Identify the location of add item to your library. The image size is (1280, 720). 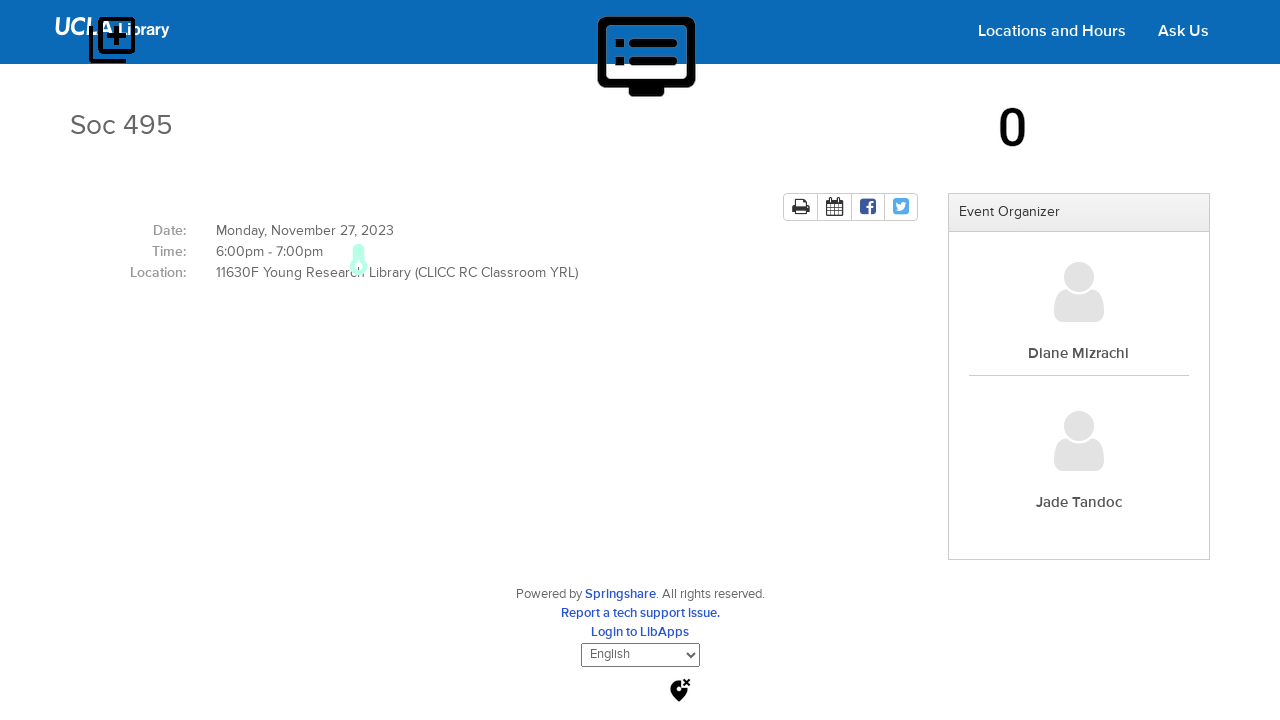
(112, 40).